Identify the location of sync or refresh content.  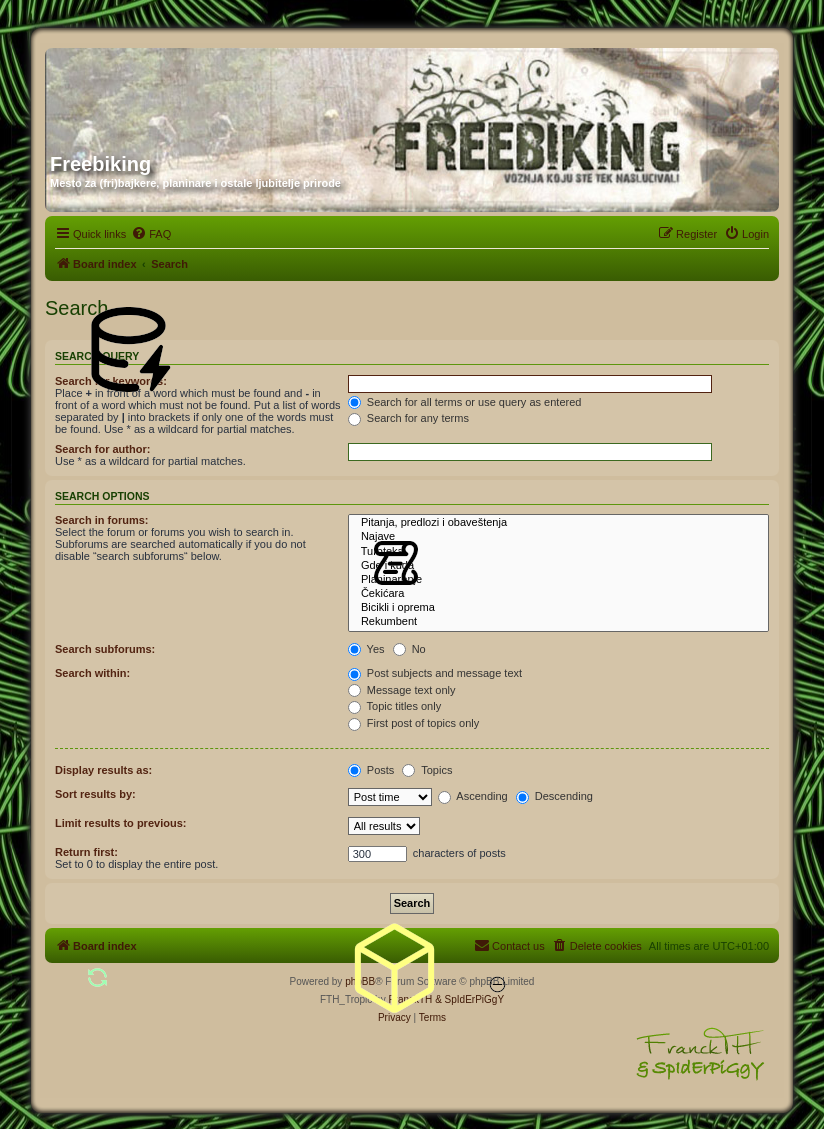
(97, 977).